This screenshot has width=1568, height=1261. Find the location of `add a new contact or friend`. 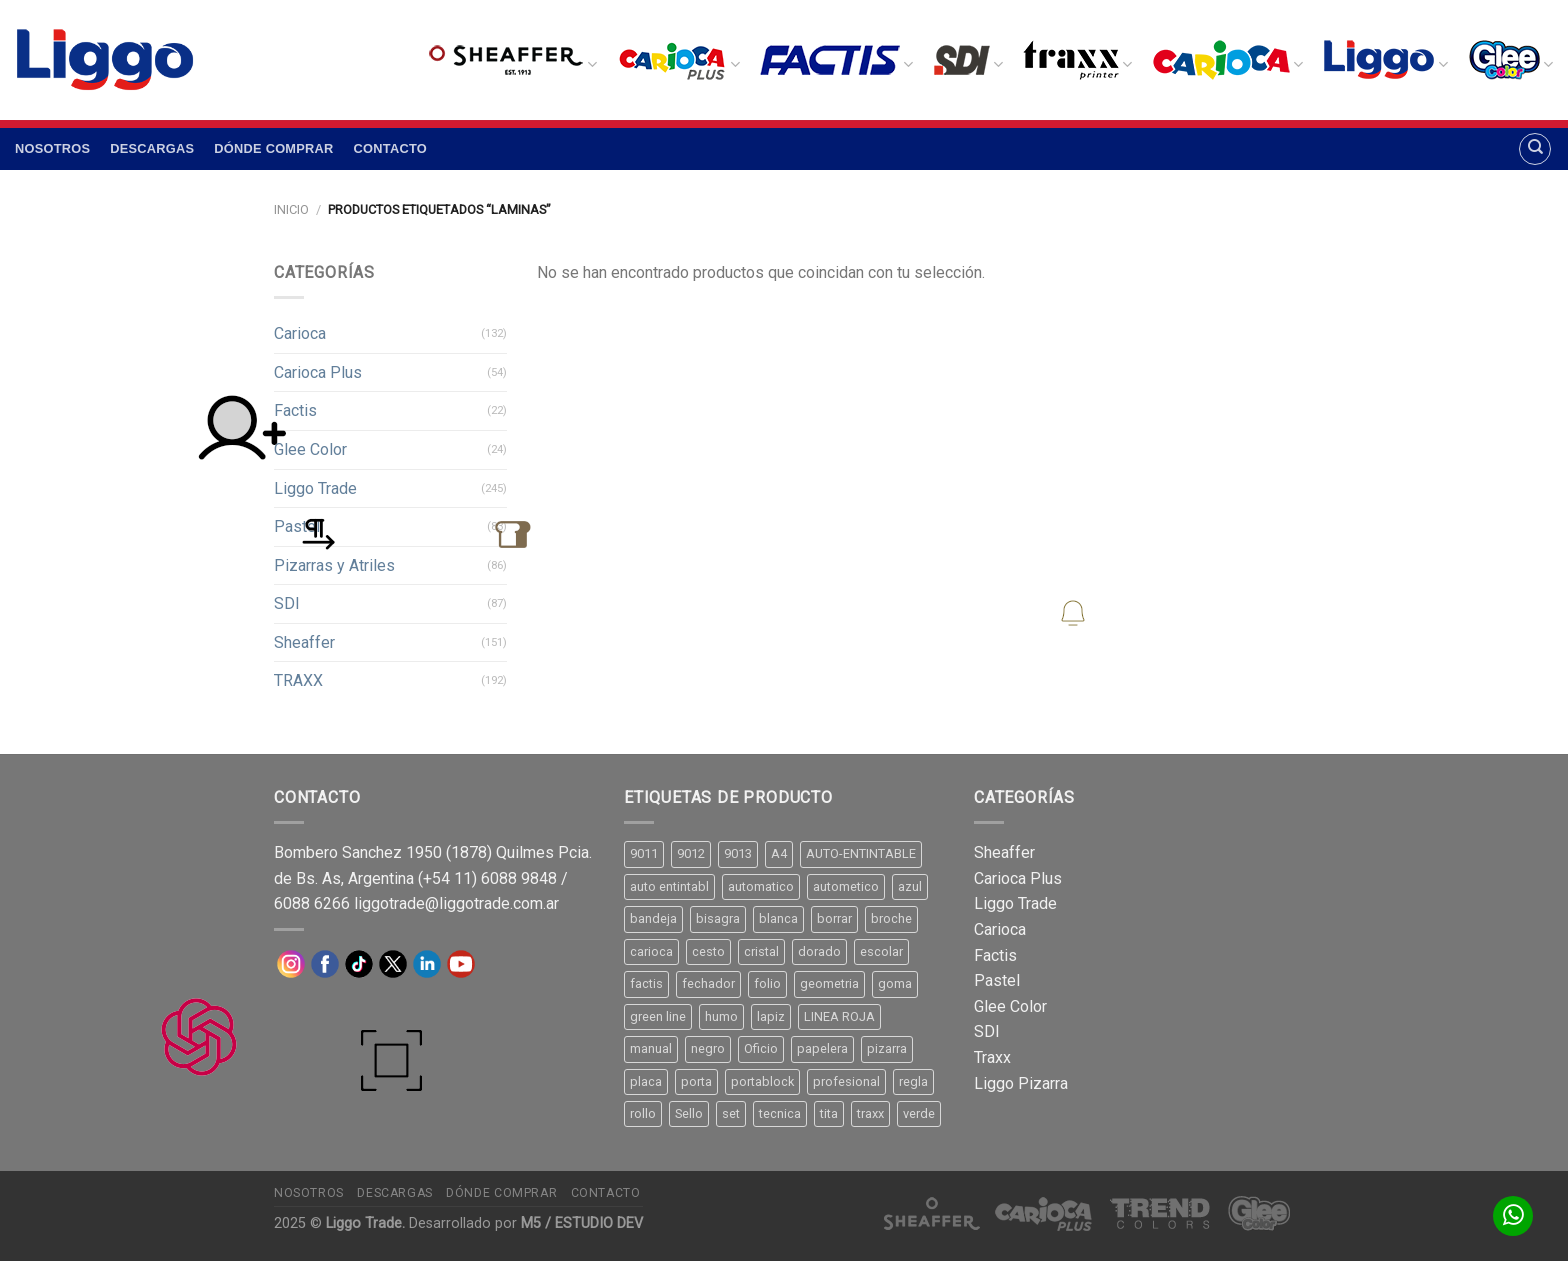

add a new contact or friend is located at coordinates (239, 430).